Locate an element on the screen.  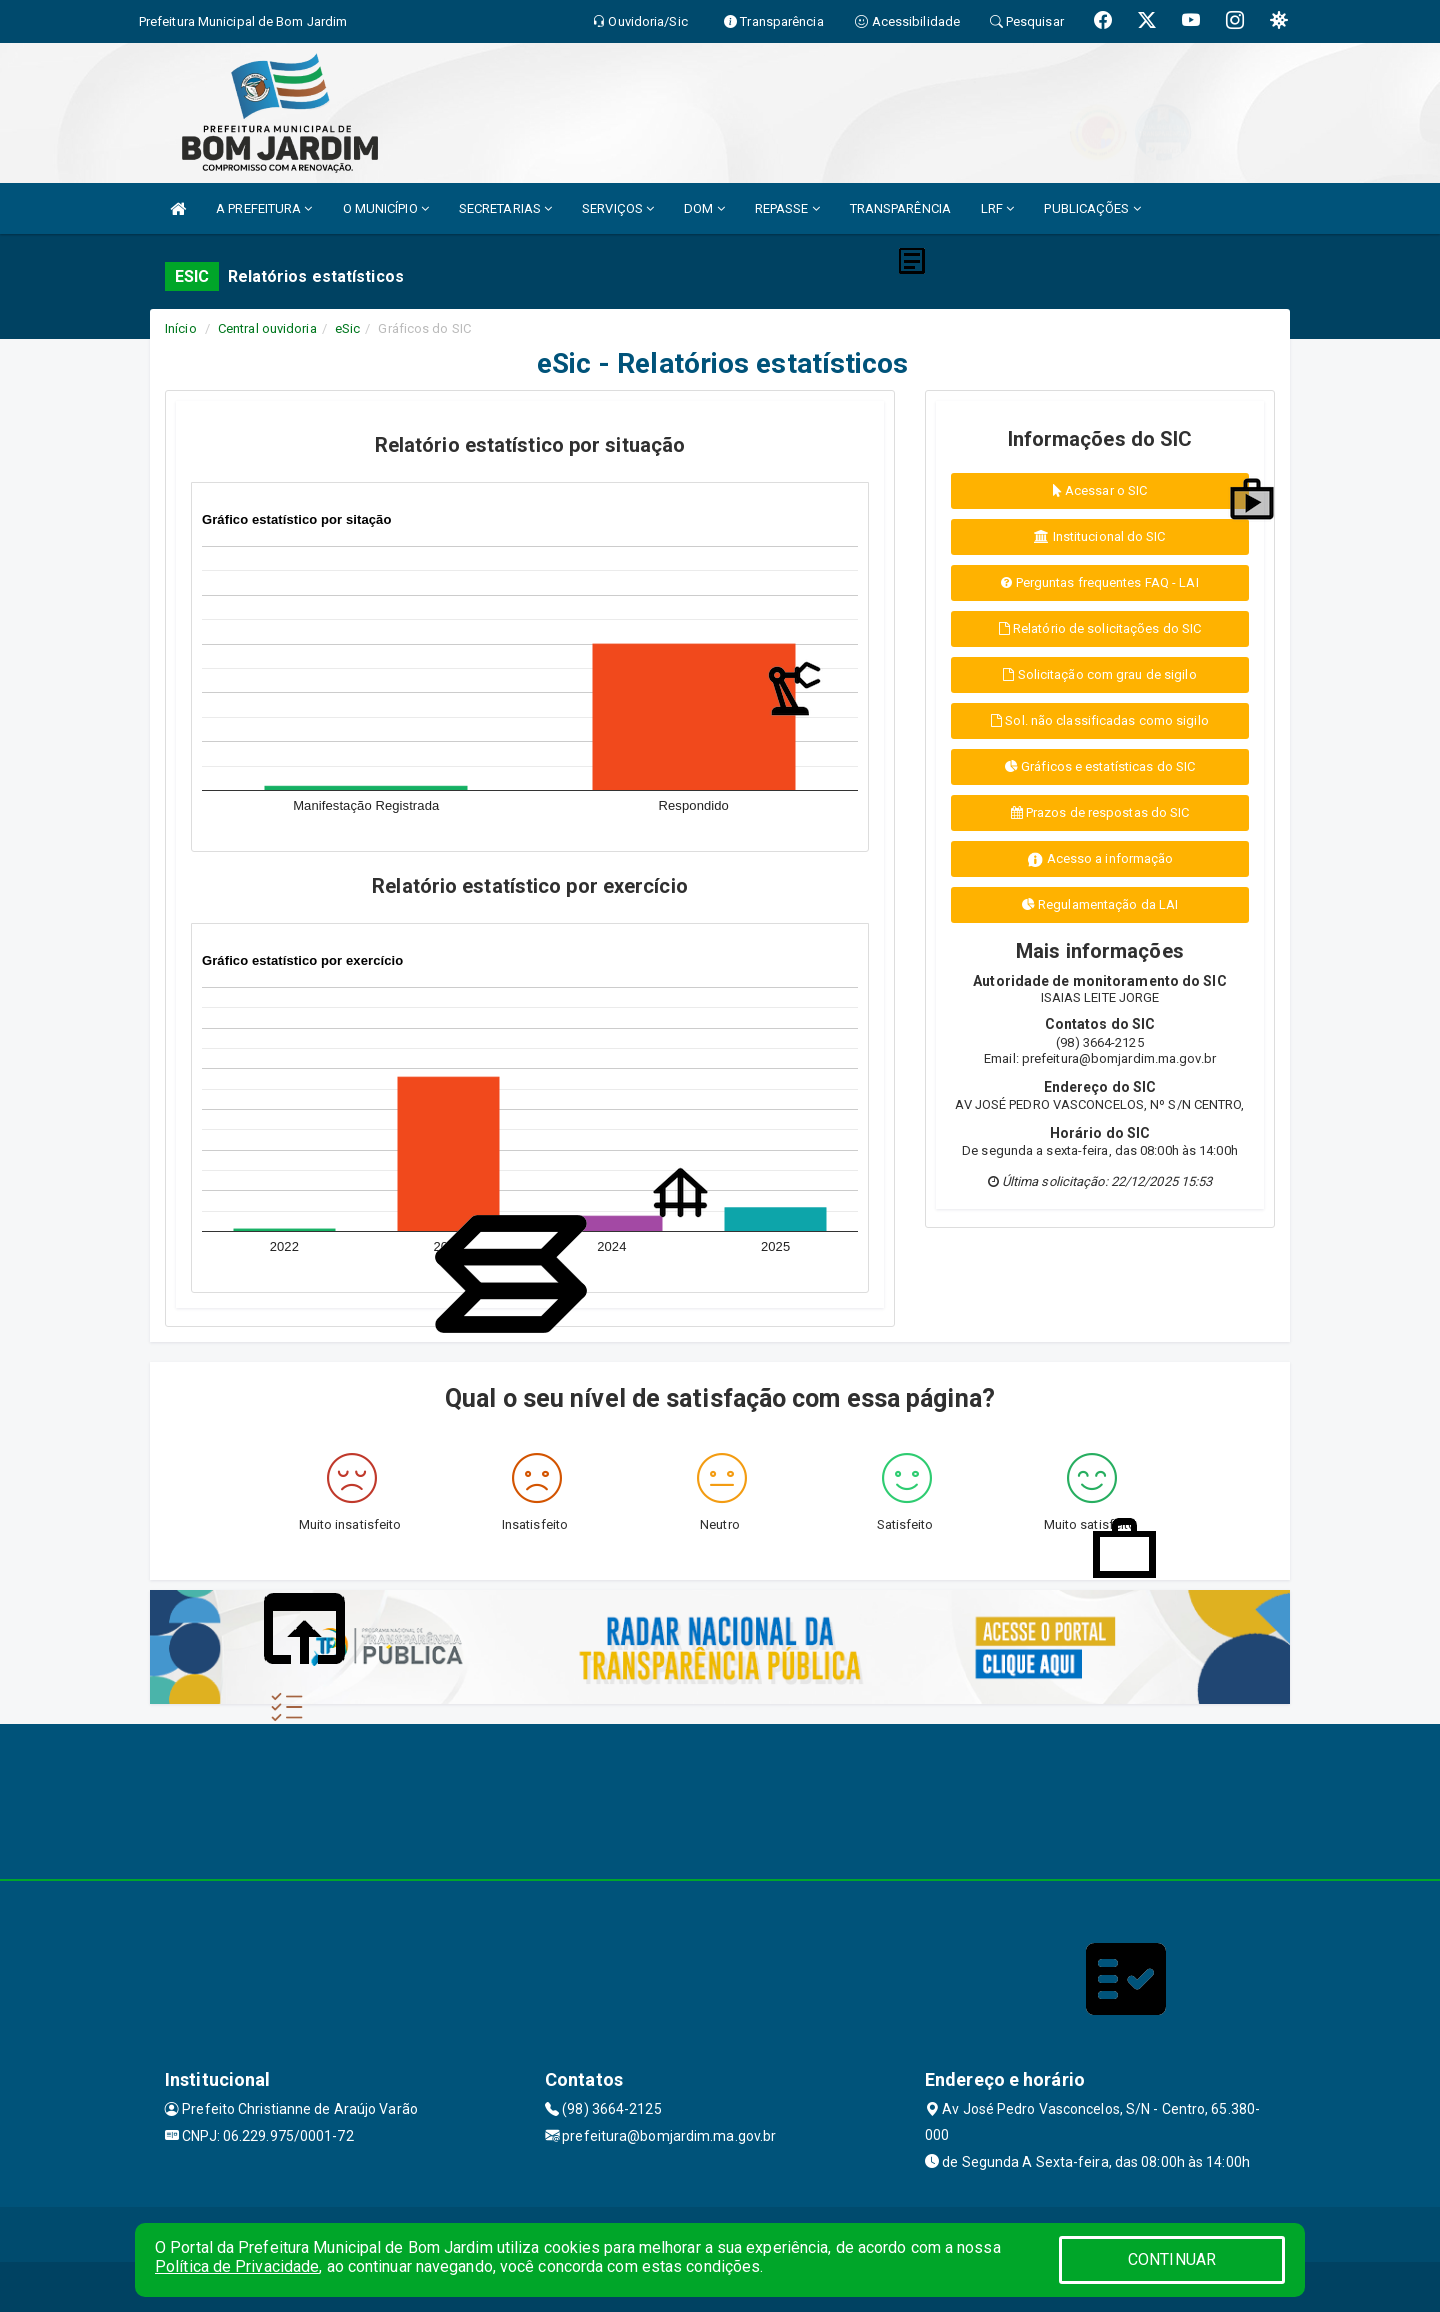
view solana cryptocurrency balance is located at coordinates (511, 1274).